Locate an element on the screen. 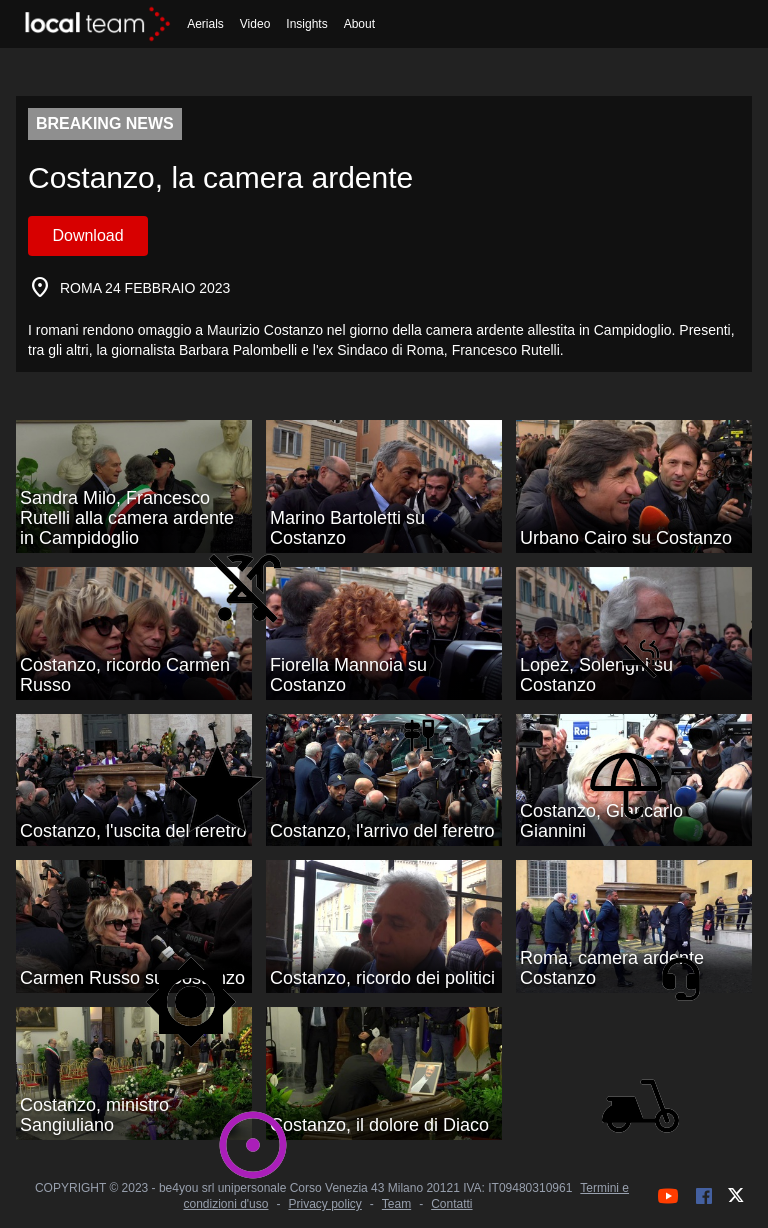  view weather protection or rain forecast is located at coordinates (626, 786).